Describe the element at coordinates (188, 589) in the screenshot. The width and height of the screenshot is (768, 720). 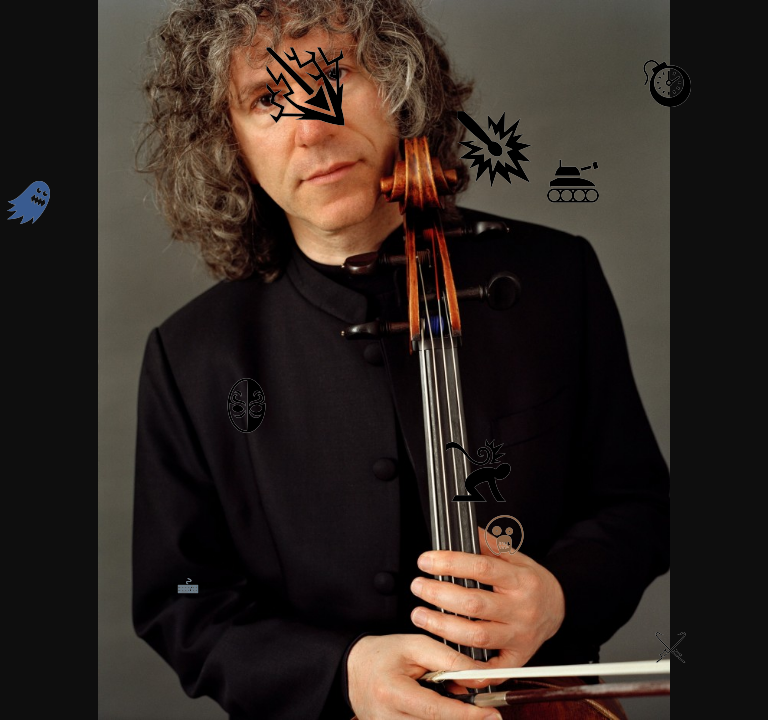
I see `open on-screen keyboard` at that location.